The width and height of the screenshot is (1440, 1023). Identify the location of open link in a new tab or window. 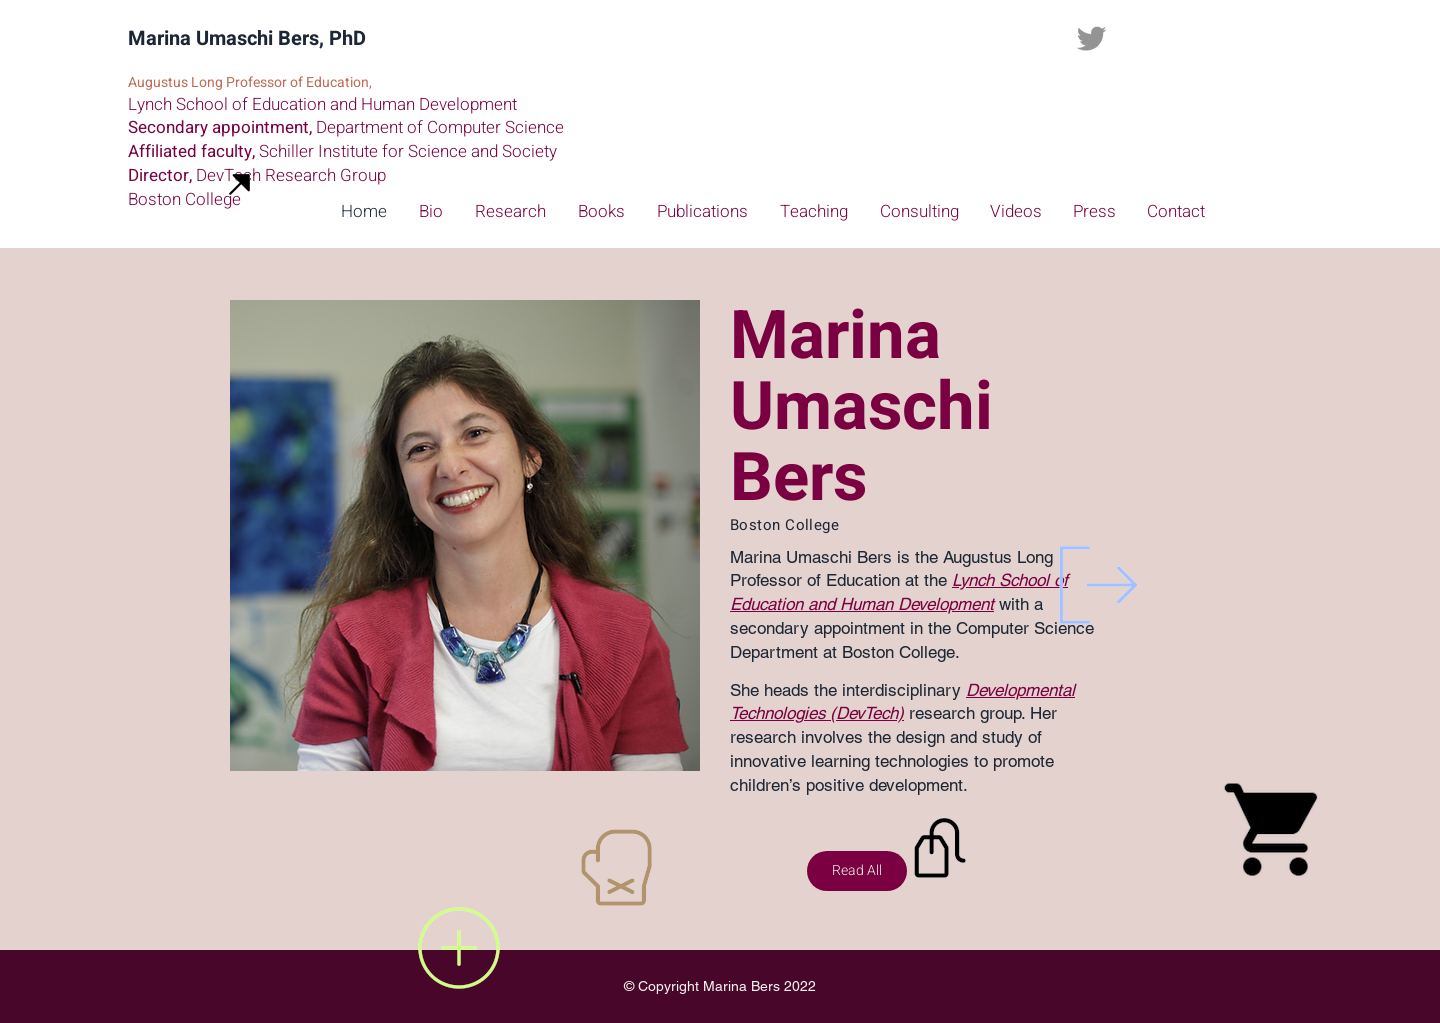
(239, 184).